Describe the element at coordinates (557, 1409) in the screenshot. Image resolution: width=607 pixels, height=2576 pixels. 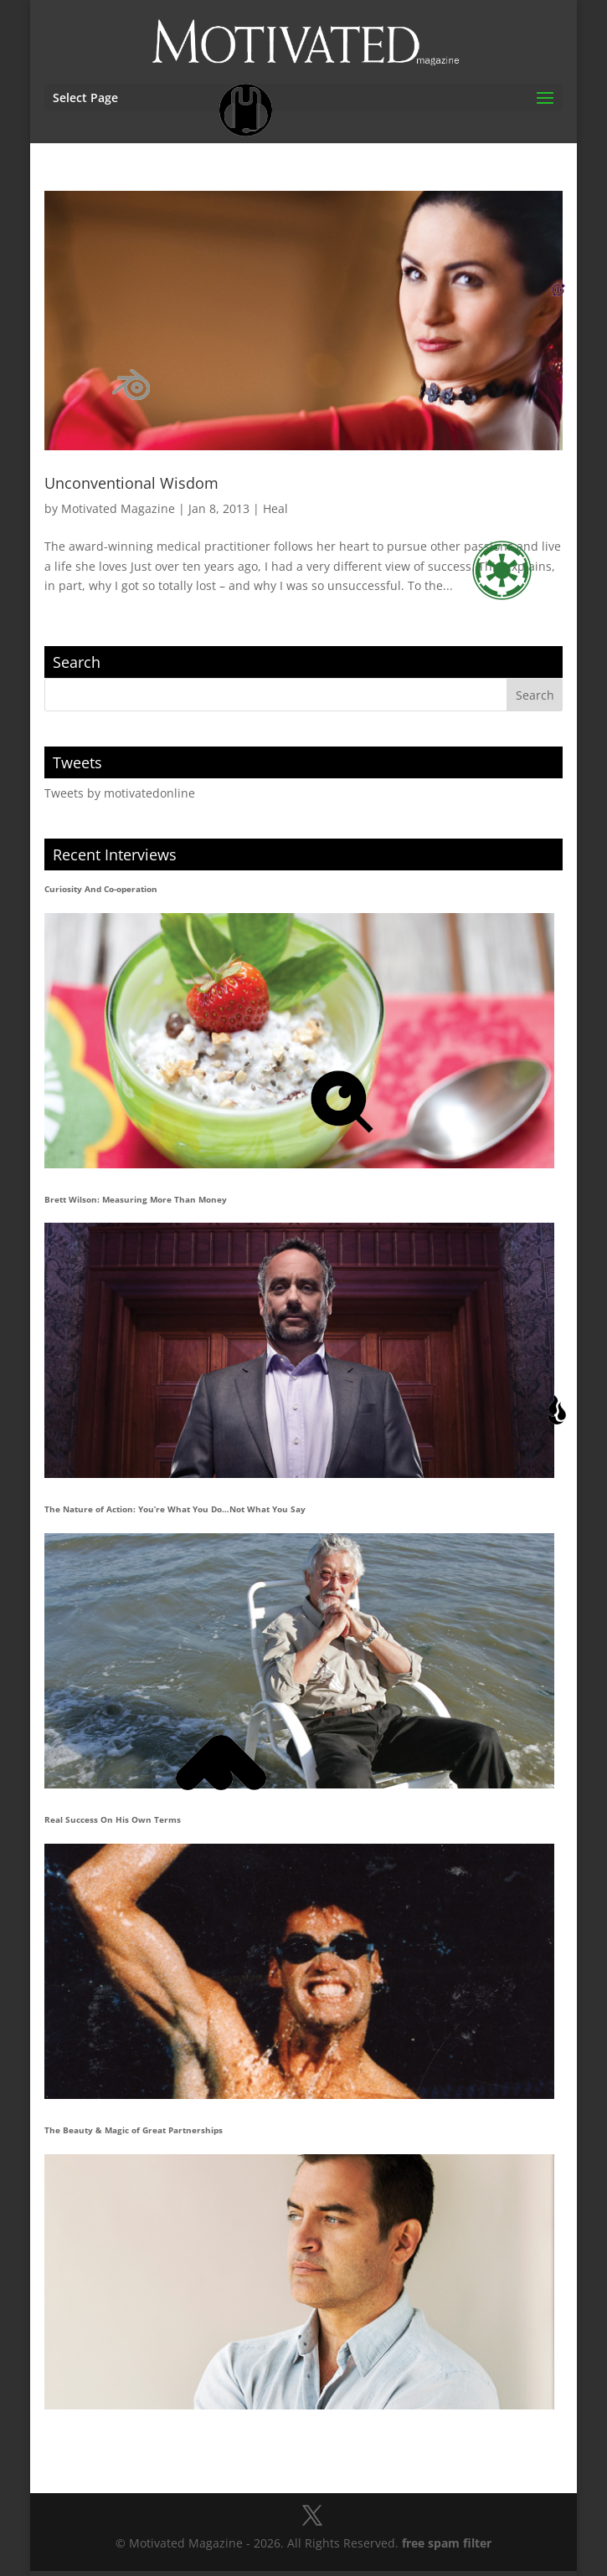
I see `backblaze cloud backup service logo` at that location.